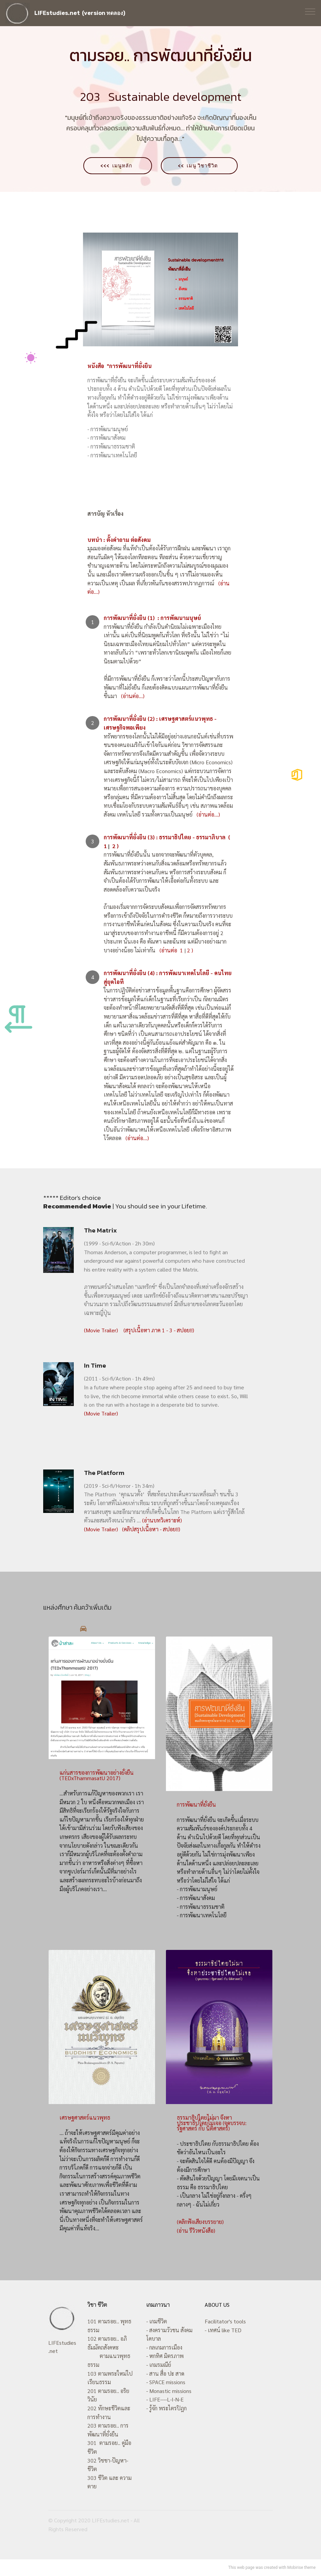 This screenshot has width=321, height=2576. I want to click on open Microsoft Office suite, so click(297, 775).